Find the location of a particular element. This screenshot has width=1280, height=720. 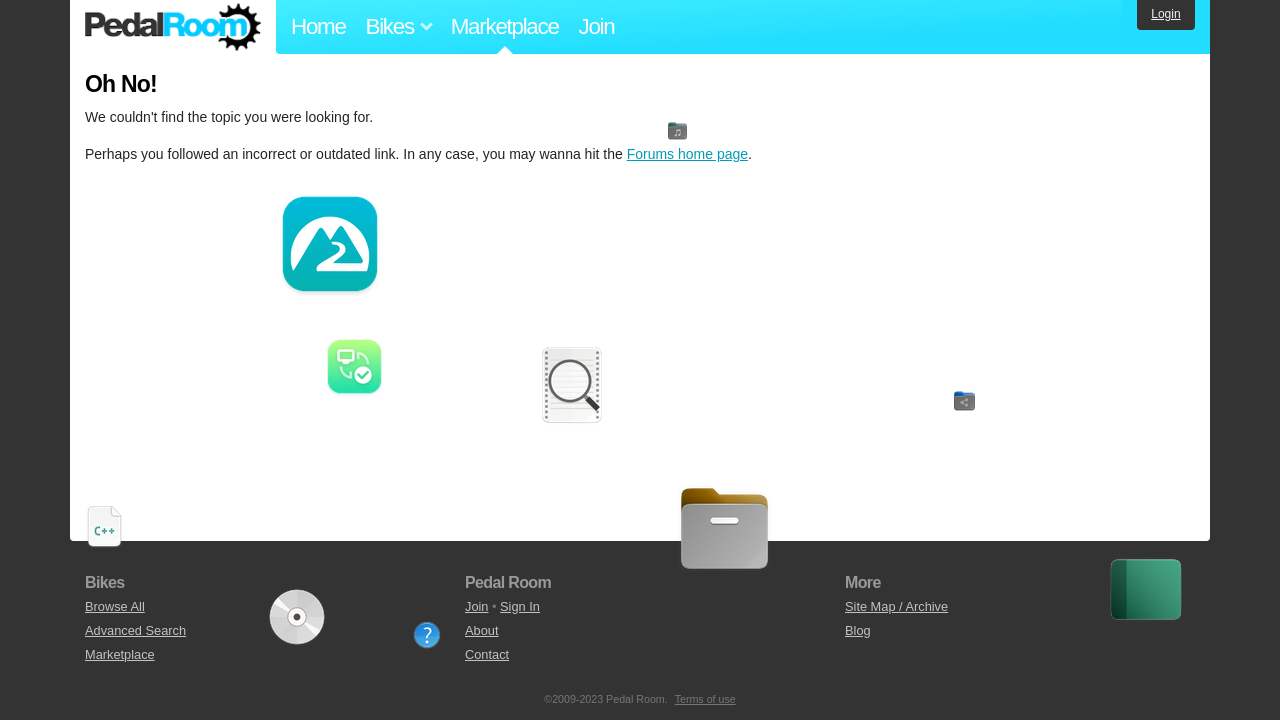

launch Two Point Hospital game is located at coordinates (330, 244).